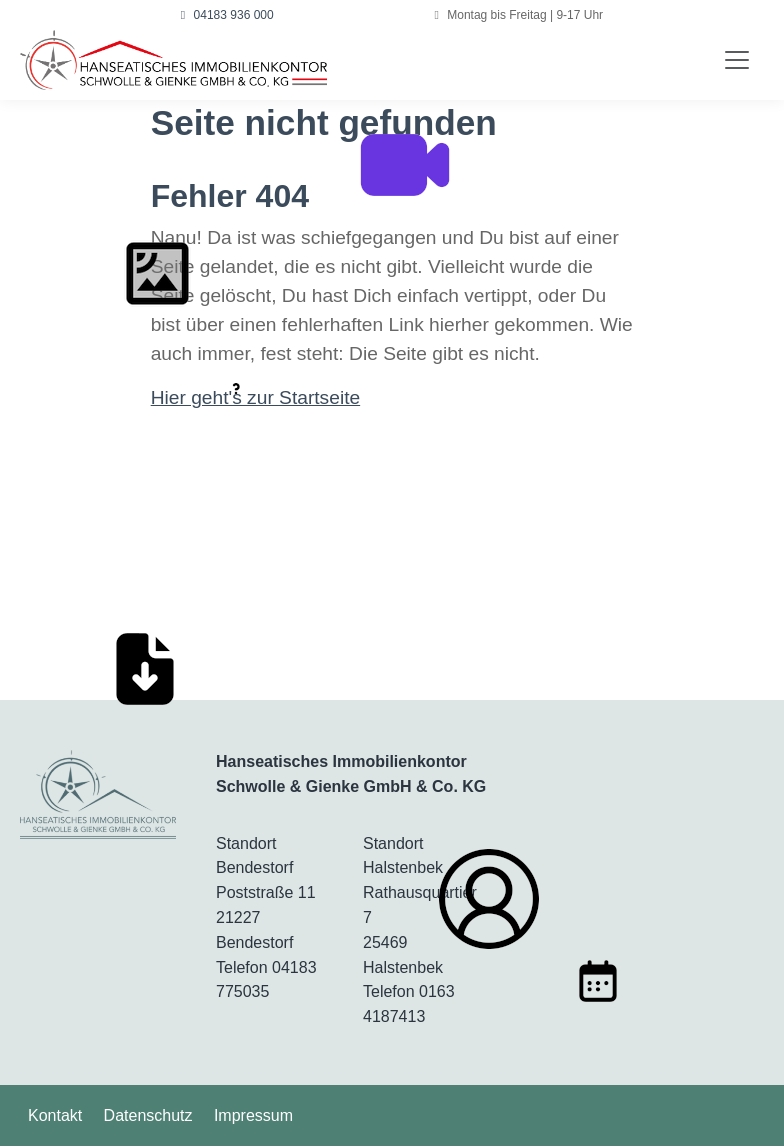 Image resolution: width=784 pixels, height=1146 pixels. I want to click on access your account settings, so click(489, 899).